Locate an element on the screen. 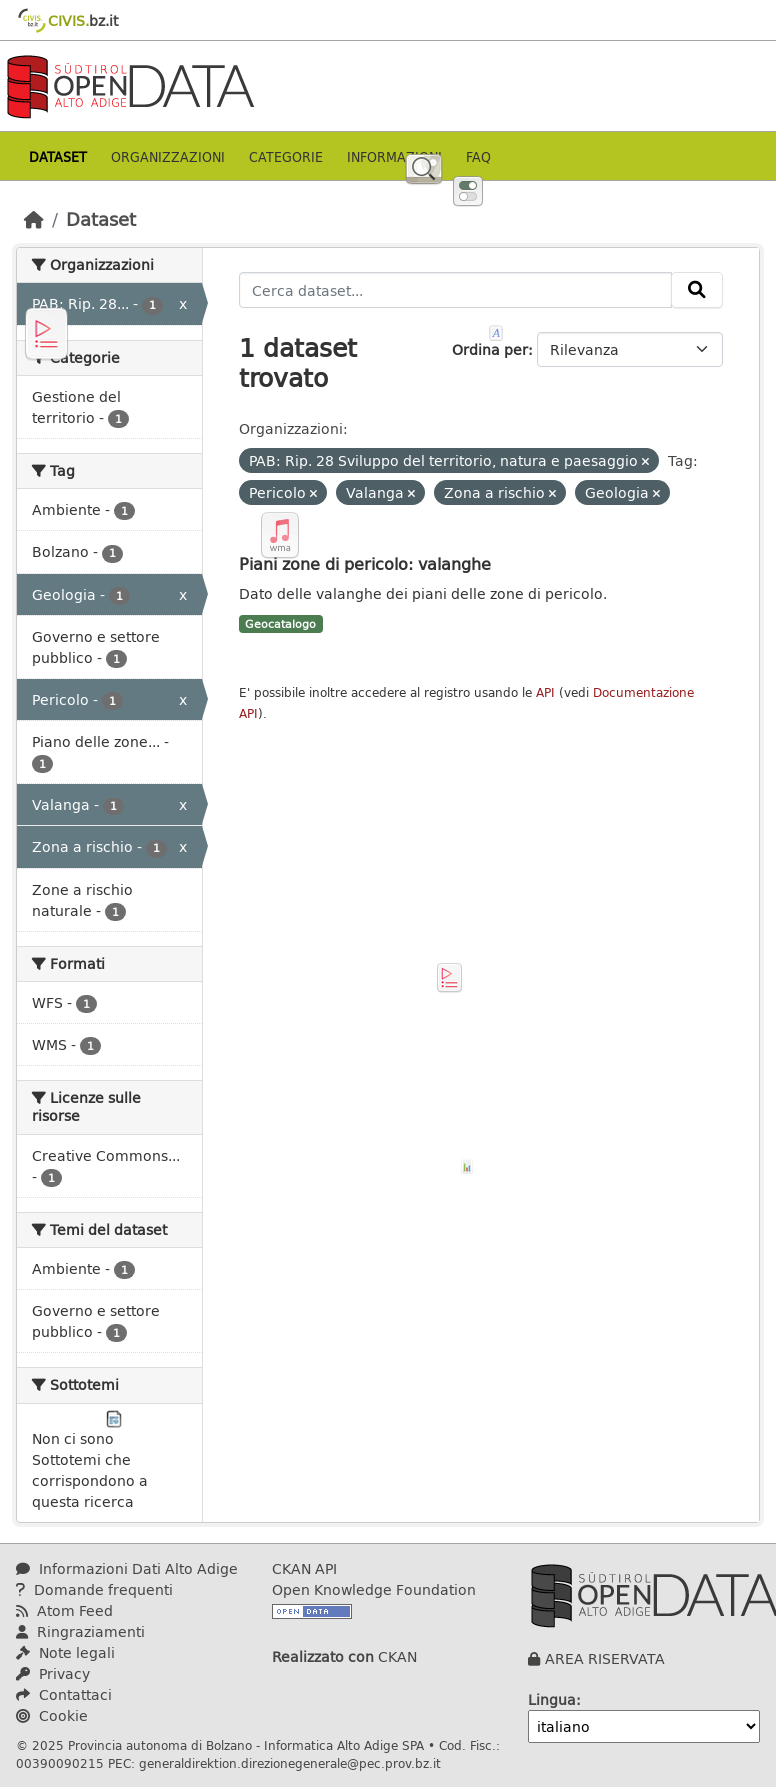 The height and width of the screenshot is (1787, 776). open a playlist file is located at coordinates (46, 333).